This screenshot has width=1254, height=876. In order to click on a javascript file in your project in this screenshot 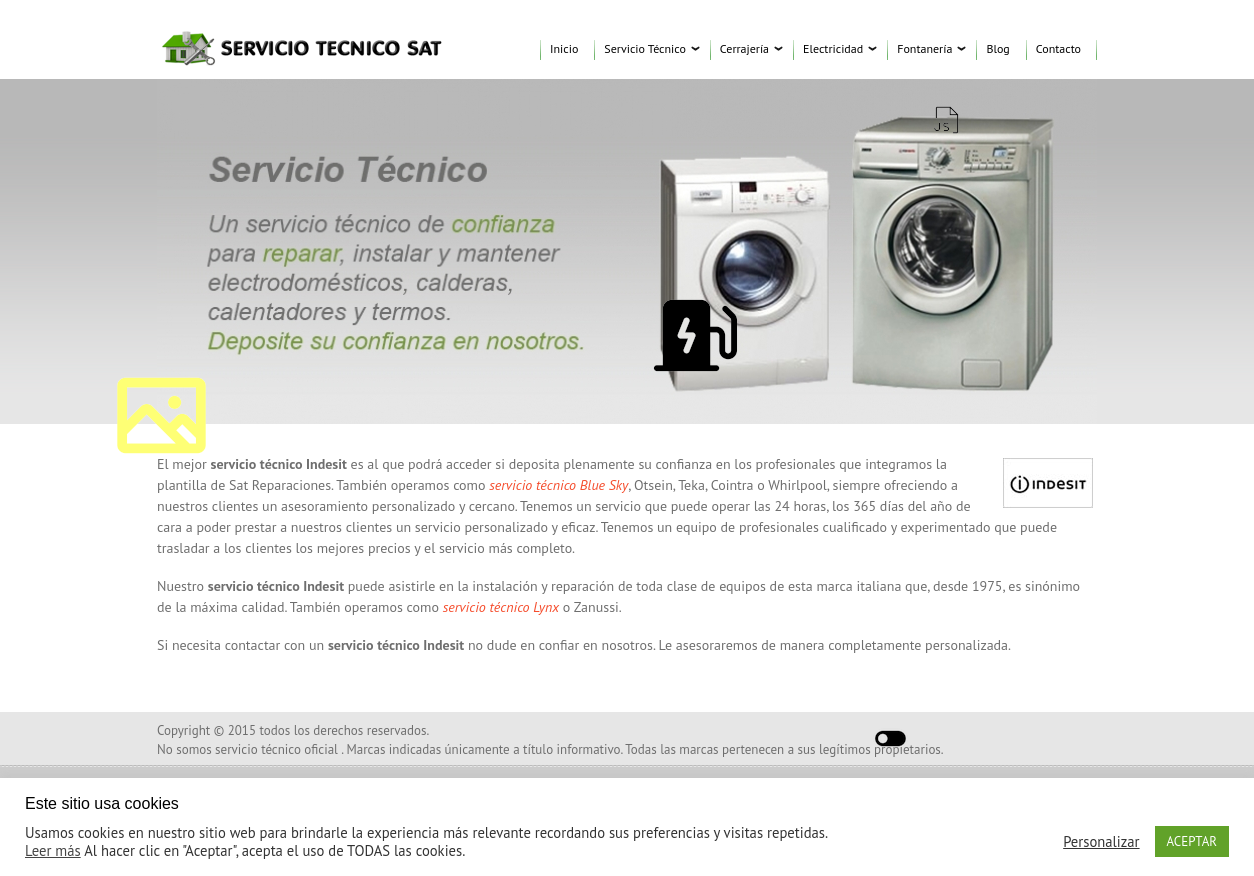, I will do `click(947, 120)`.